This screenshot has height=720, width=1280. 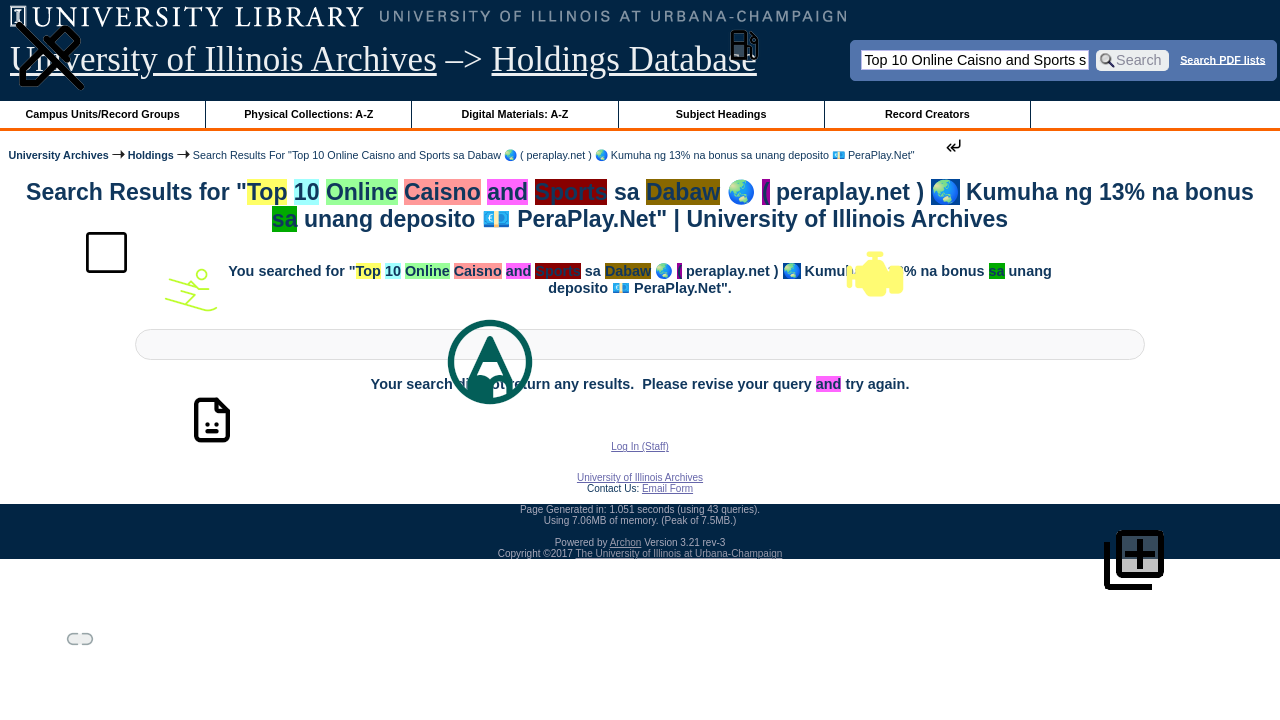 I want to click on color picker tool disabled, so click(x=50, y=56).